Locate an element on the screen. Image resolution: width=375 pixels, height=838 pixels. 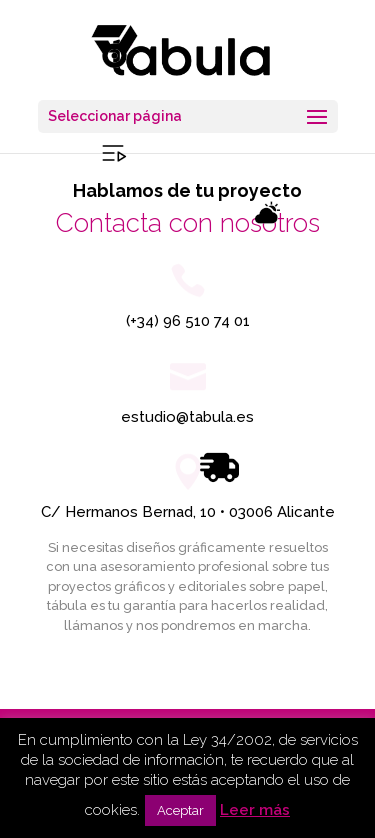
indicates partly cloudy weather conditions is located at coordinates (267, 212).